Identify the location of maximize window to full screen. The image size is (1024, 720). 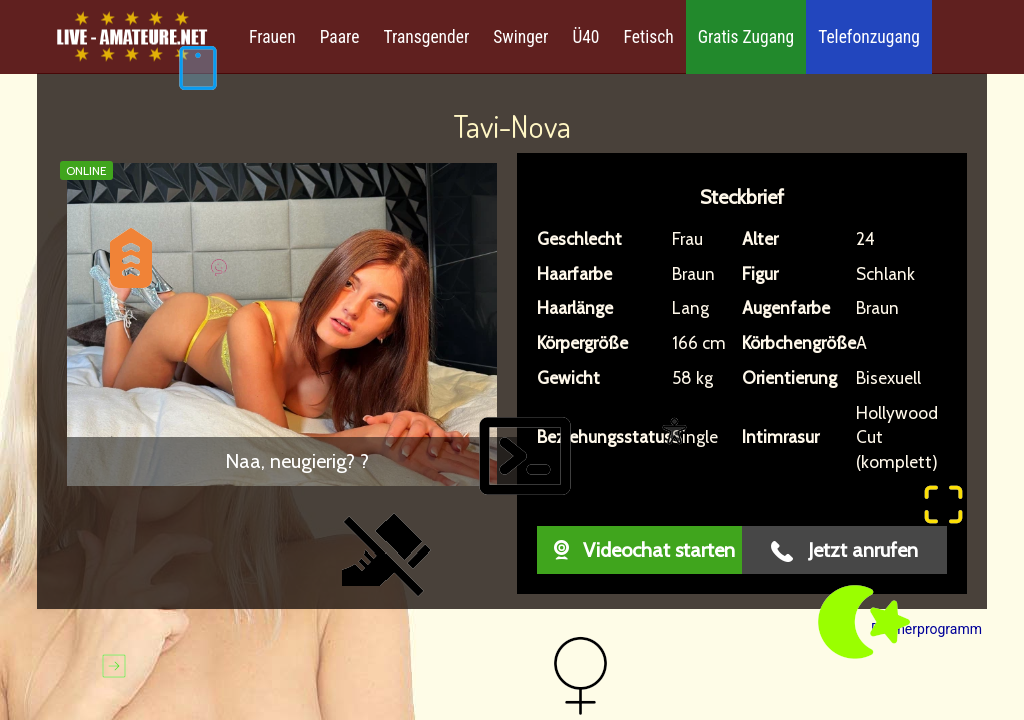
(943, 504).